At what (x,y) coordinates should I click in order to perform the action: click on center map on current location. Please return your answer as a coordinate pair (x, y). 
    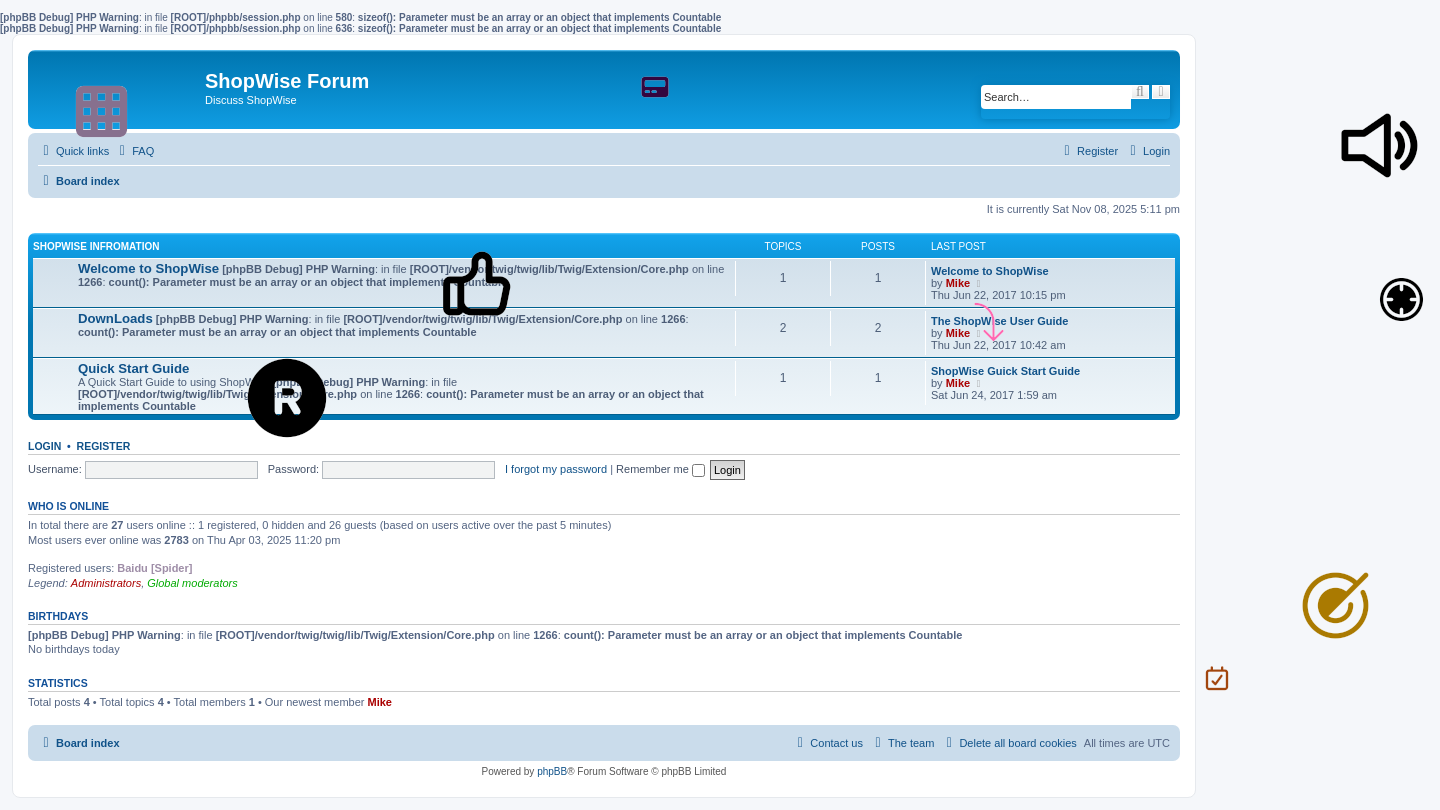
    Looking at the image, I should click on (1401, 299).